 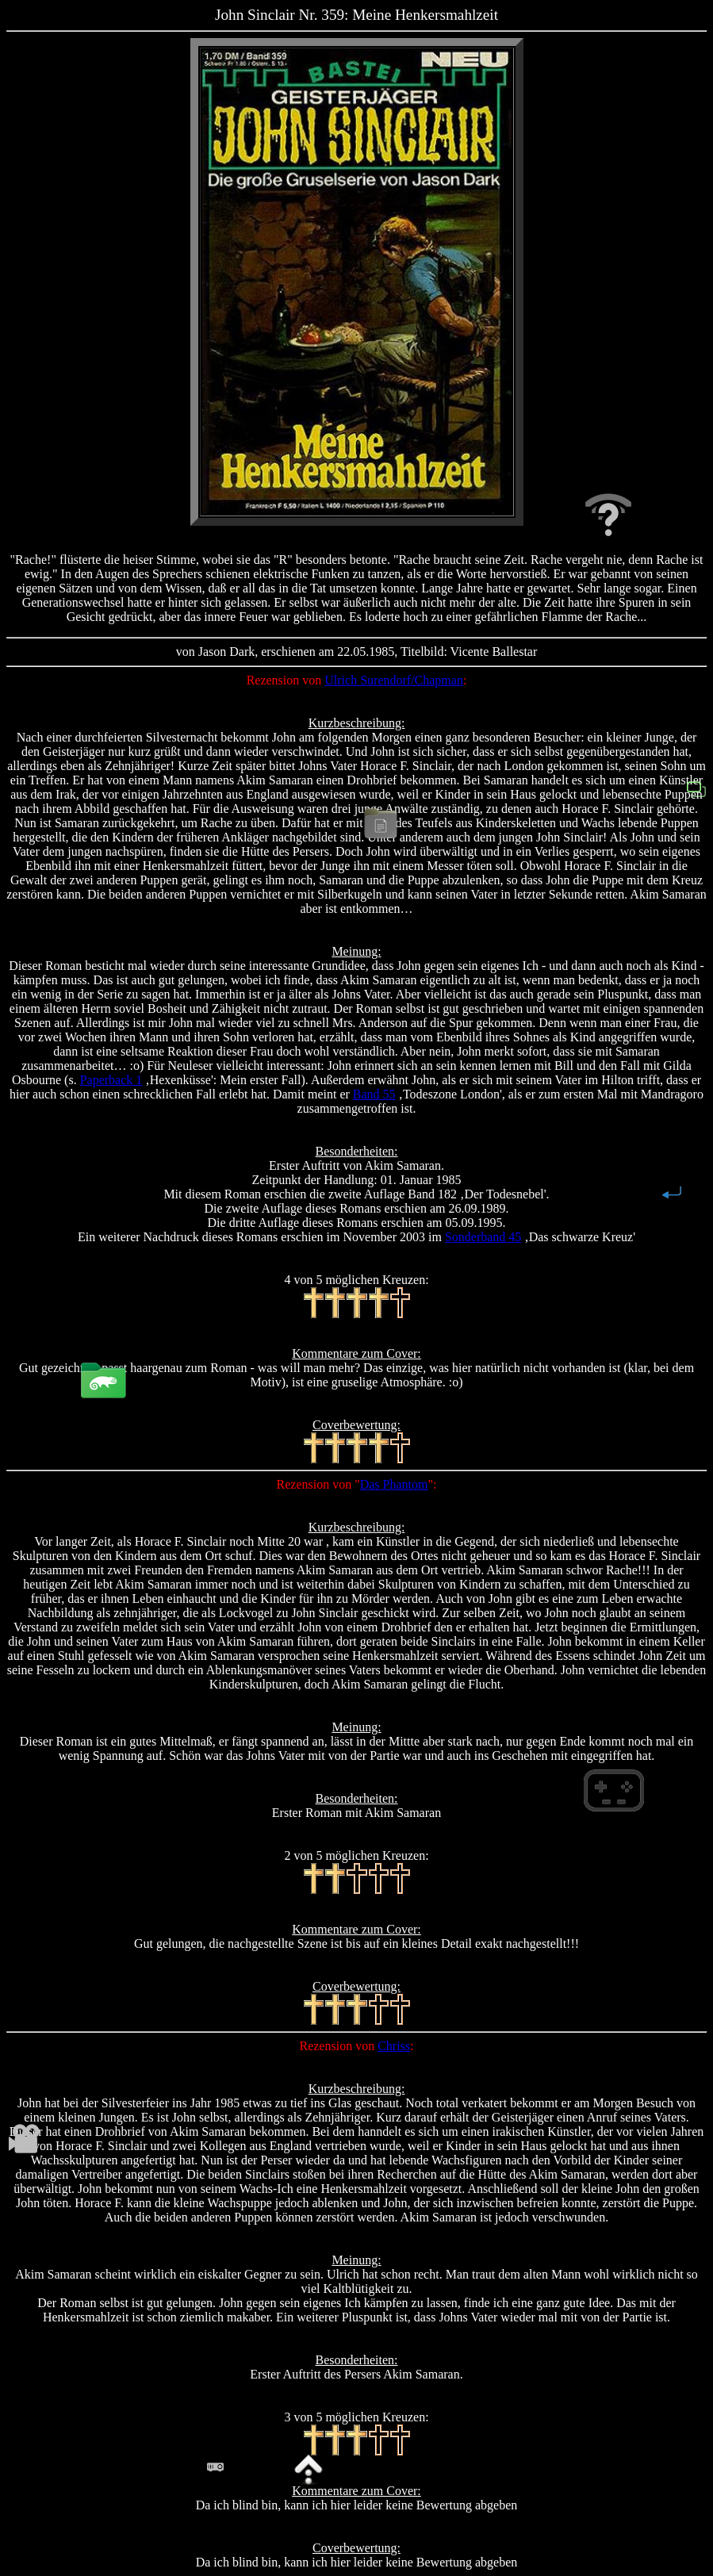 What do you see at coordinates (671, 1190) in the screenshot?
I see `reply to the sender of an email` at bounding box center [671, 1190].